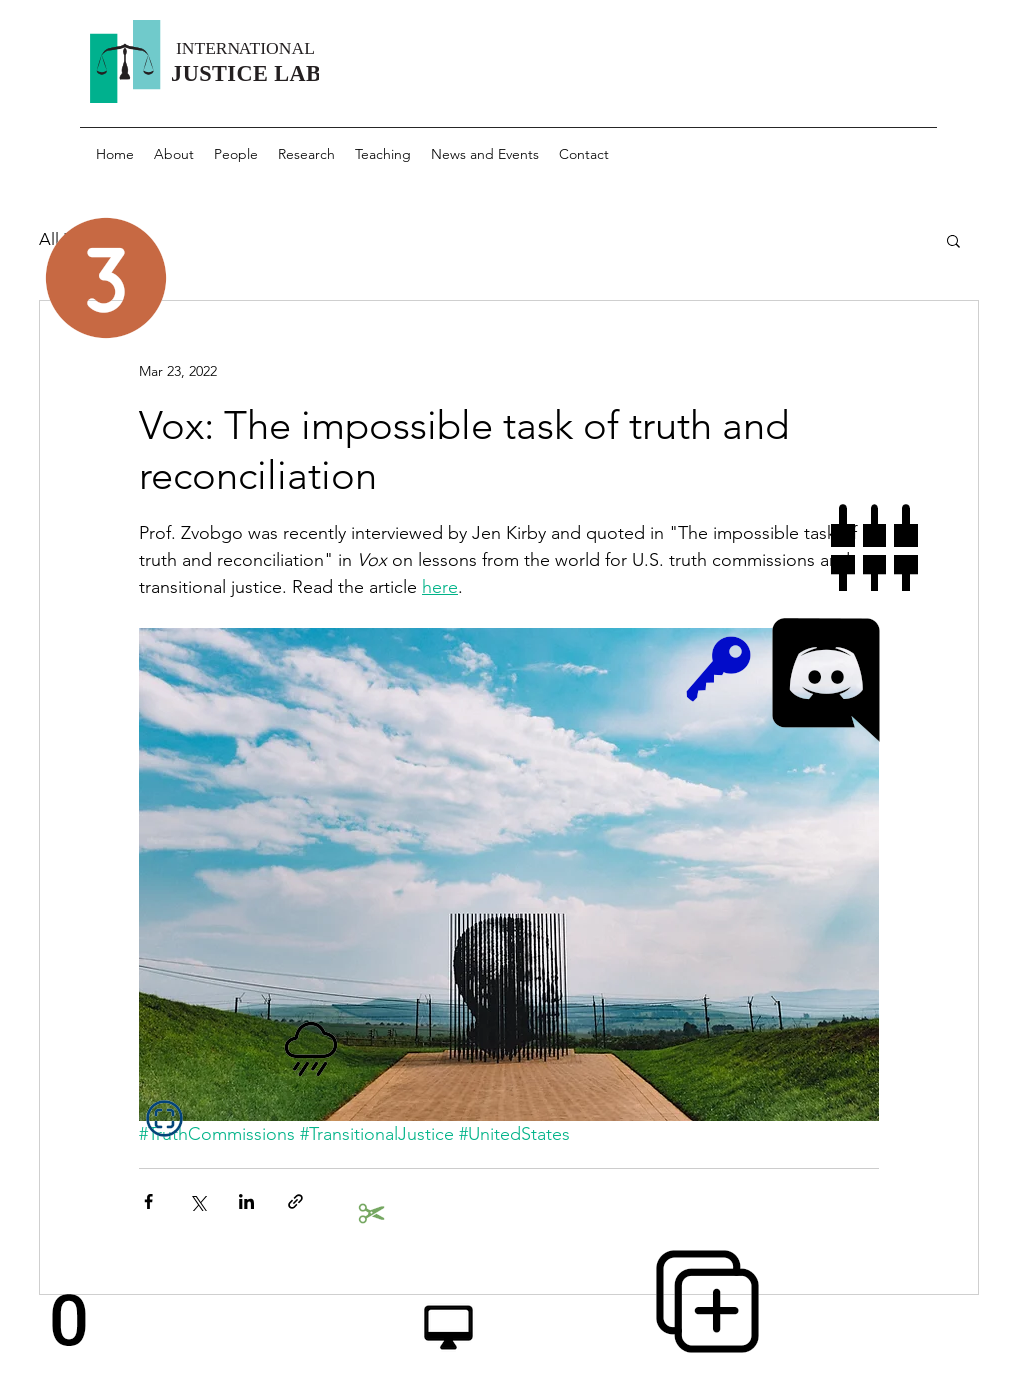 This screenshot has height=1391, width=1017. Describe the element at coordinates (707, 1301) in the screenshot. I see `duplicate or copy an item` at that location.